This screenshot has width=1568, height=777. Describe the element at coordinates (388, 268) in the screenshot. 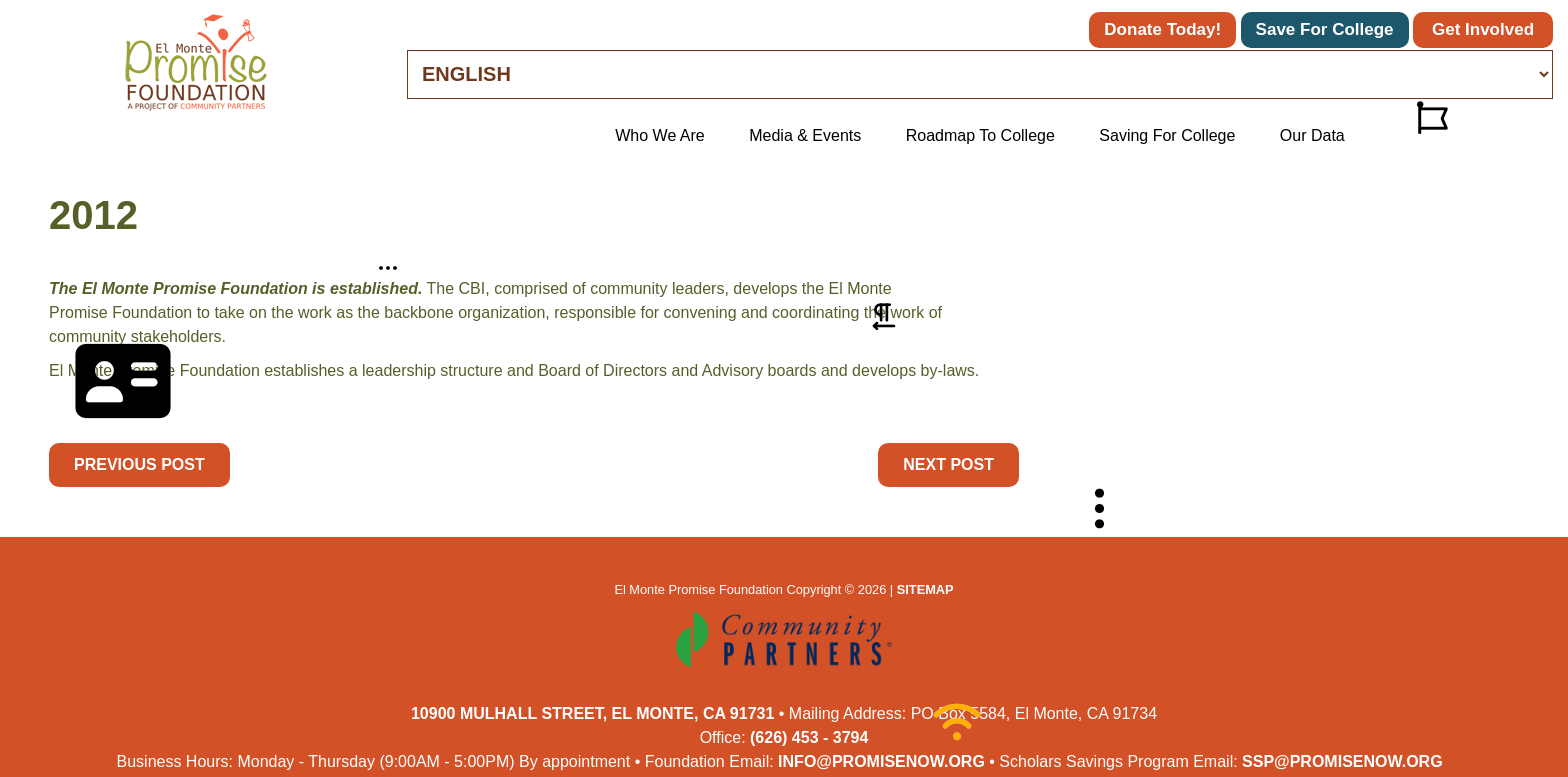

I see `access more options or actions` at that location.